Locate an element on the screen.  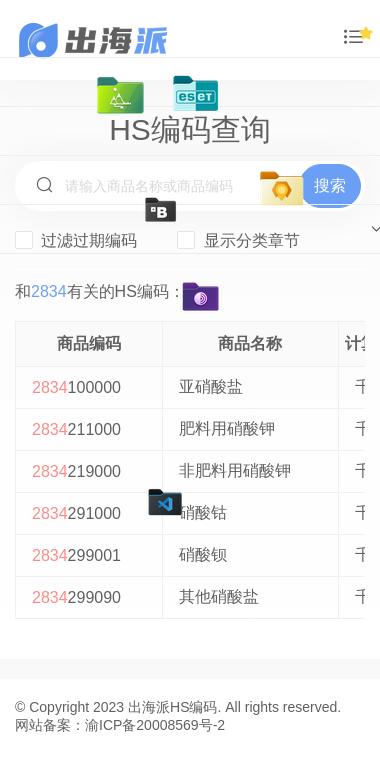
open eset antivirus files folder is located at coordinates (195, 94).